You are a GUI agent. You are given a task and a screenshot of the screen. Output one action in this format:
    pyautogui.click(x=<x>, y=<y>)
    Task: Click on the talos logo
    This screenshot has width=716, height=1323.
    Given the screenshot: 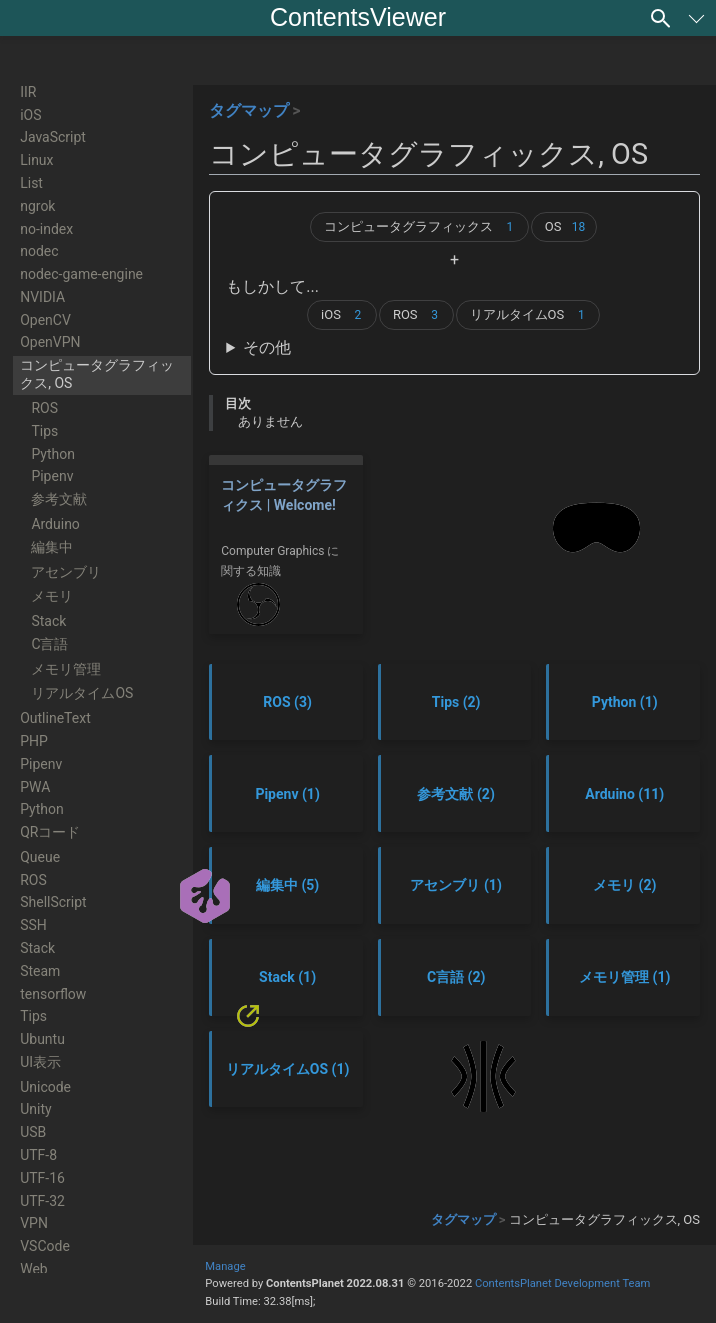 What is the action you would take?
    pyautogui.click(x=483, y=1076)
    